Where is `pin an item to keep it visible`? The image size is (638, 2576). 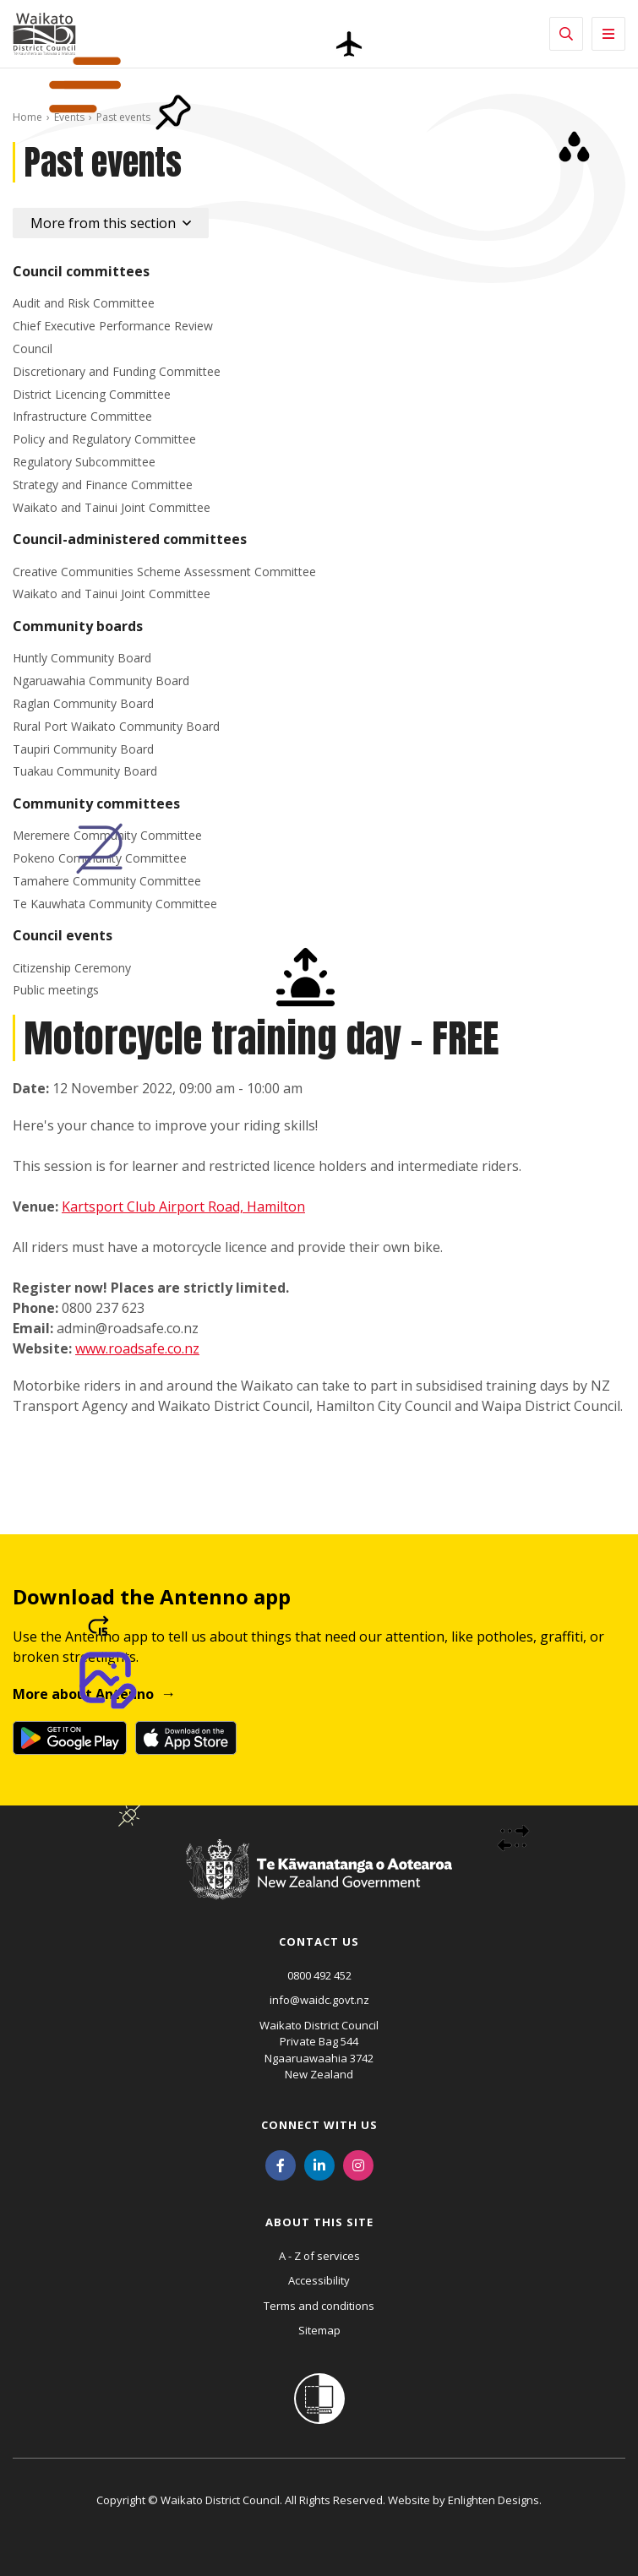 pin an item to keep it visible is located at coordinates (173, 112).